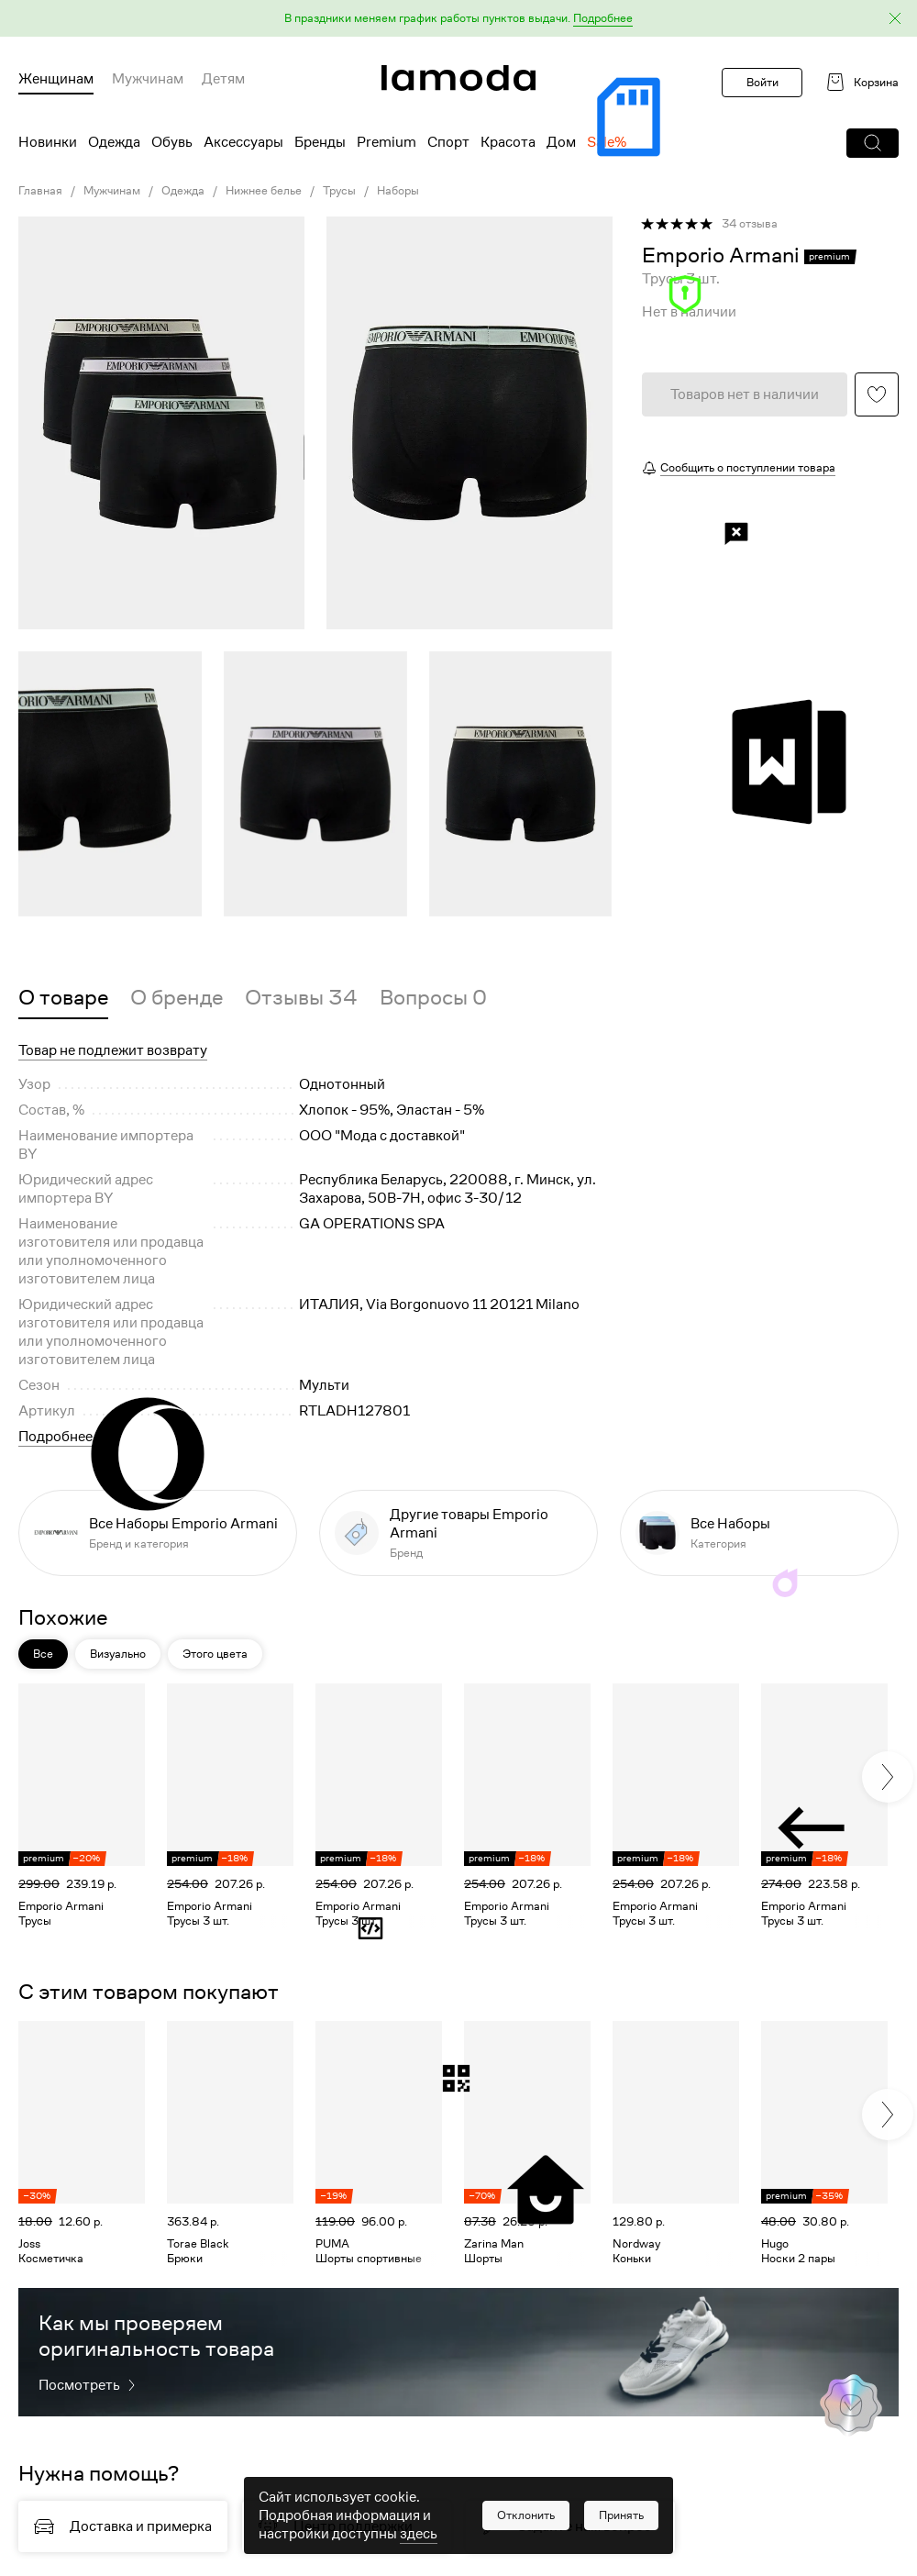 The height and width of the screenshot is (2576, 917). Describe the element at coordinates (456, 2078) in the screenshot. I see `scan or generate a QR code` at that location.